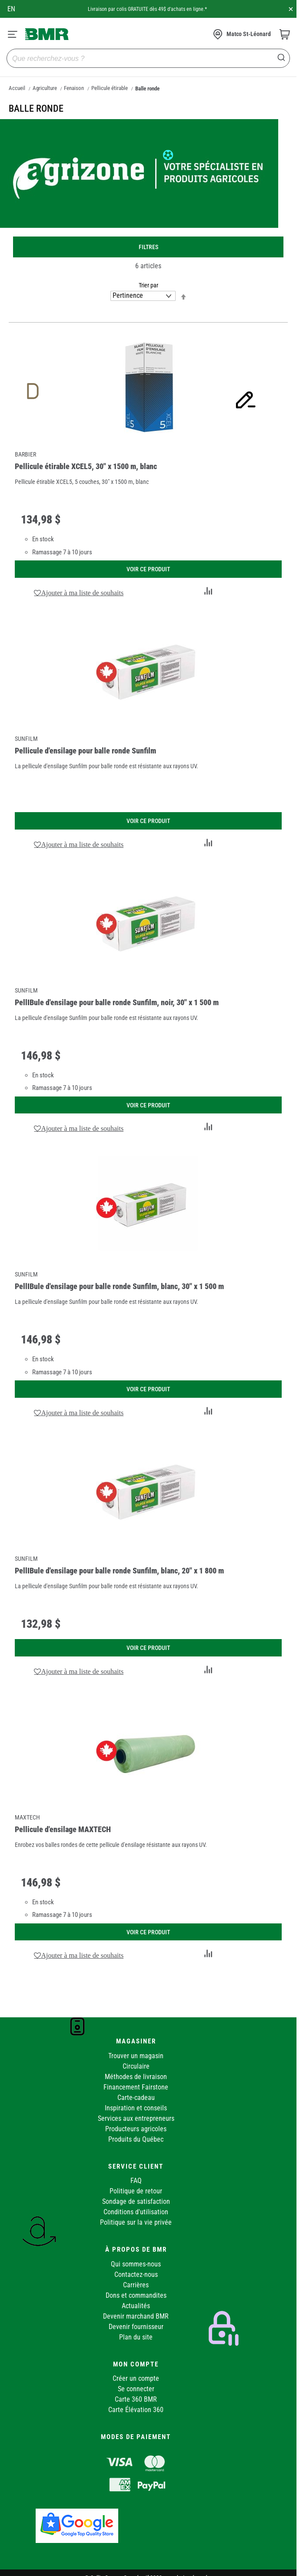 This screenshot has height=2576, width=303. Describe the element at coordinates (245, 400) in the screenshot. I see `remove editing capabilities` at that location.